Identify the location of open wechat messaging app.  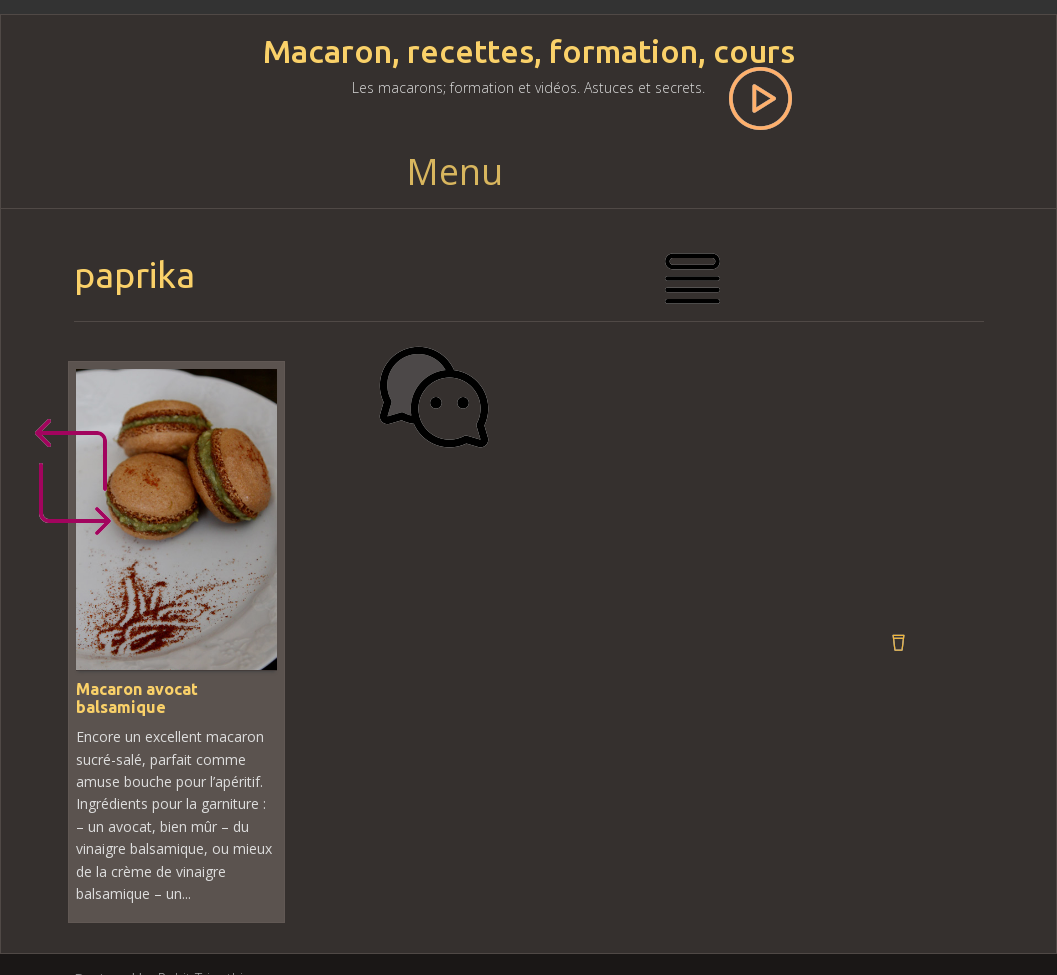
(434, 397).